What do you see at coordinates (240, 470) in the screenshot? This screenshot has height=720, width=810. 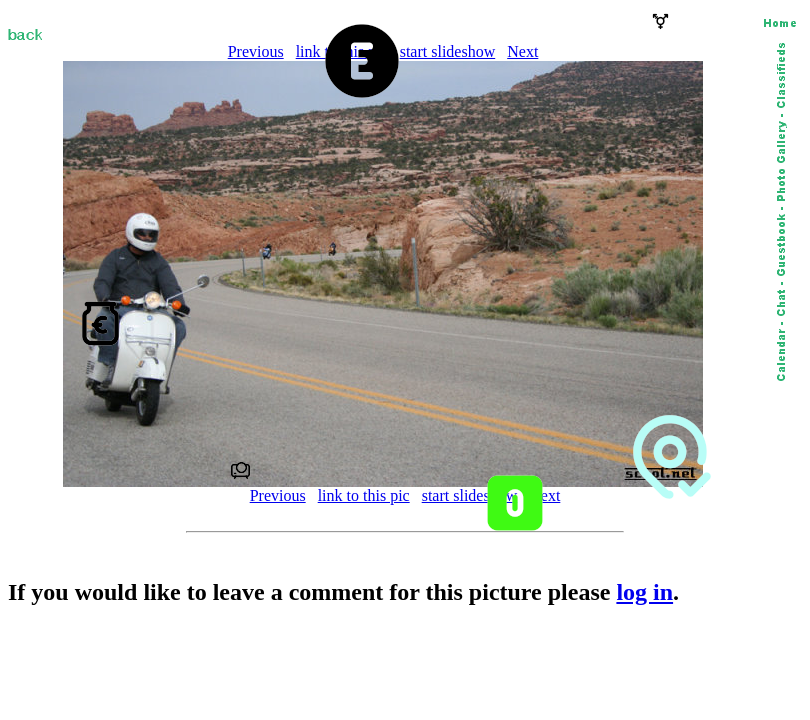 I see `connect to a projector device` at bounding box center [240, 470].